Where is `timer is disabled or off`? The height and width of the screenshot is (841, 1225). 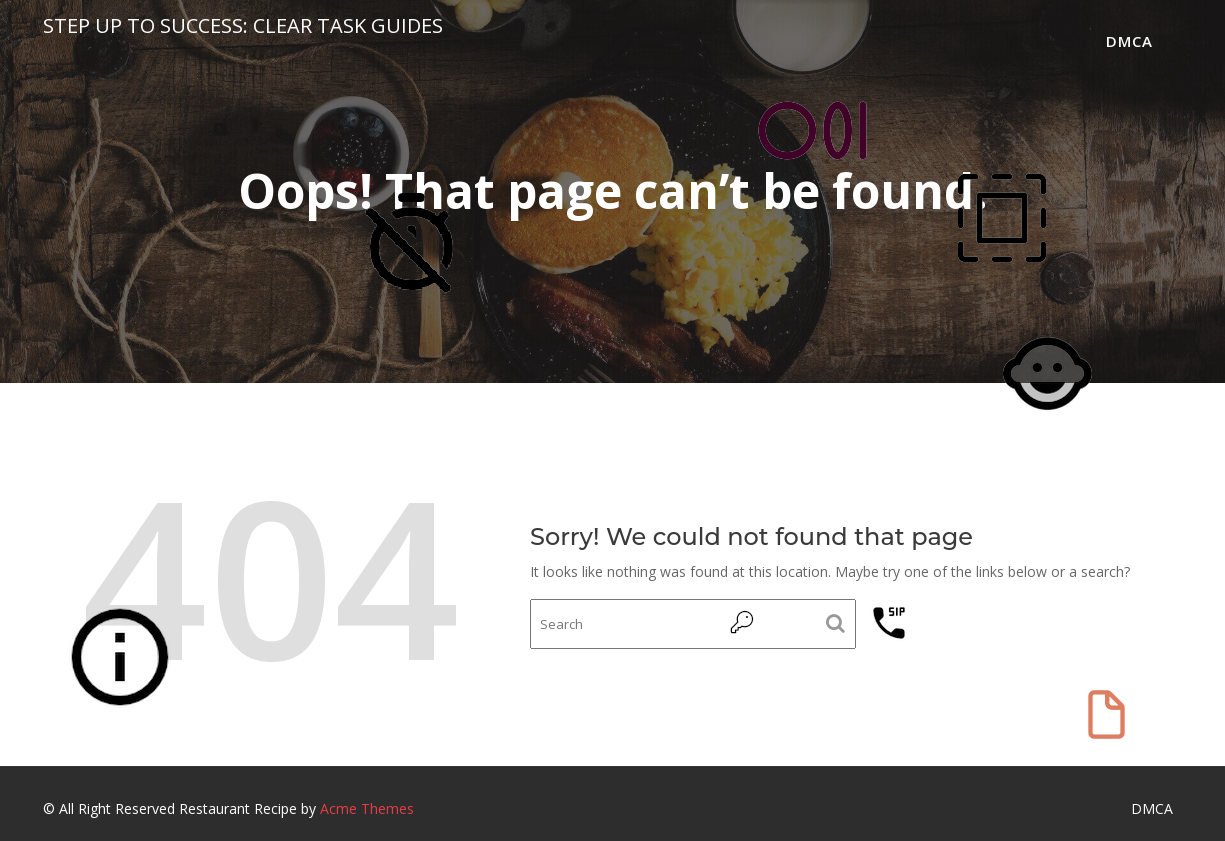 timer is disabled or off is located at coordinates (411, 243).